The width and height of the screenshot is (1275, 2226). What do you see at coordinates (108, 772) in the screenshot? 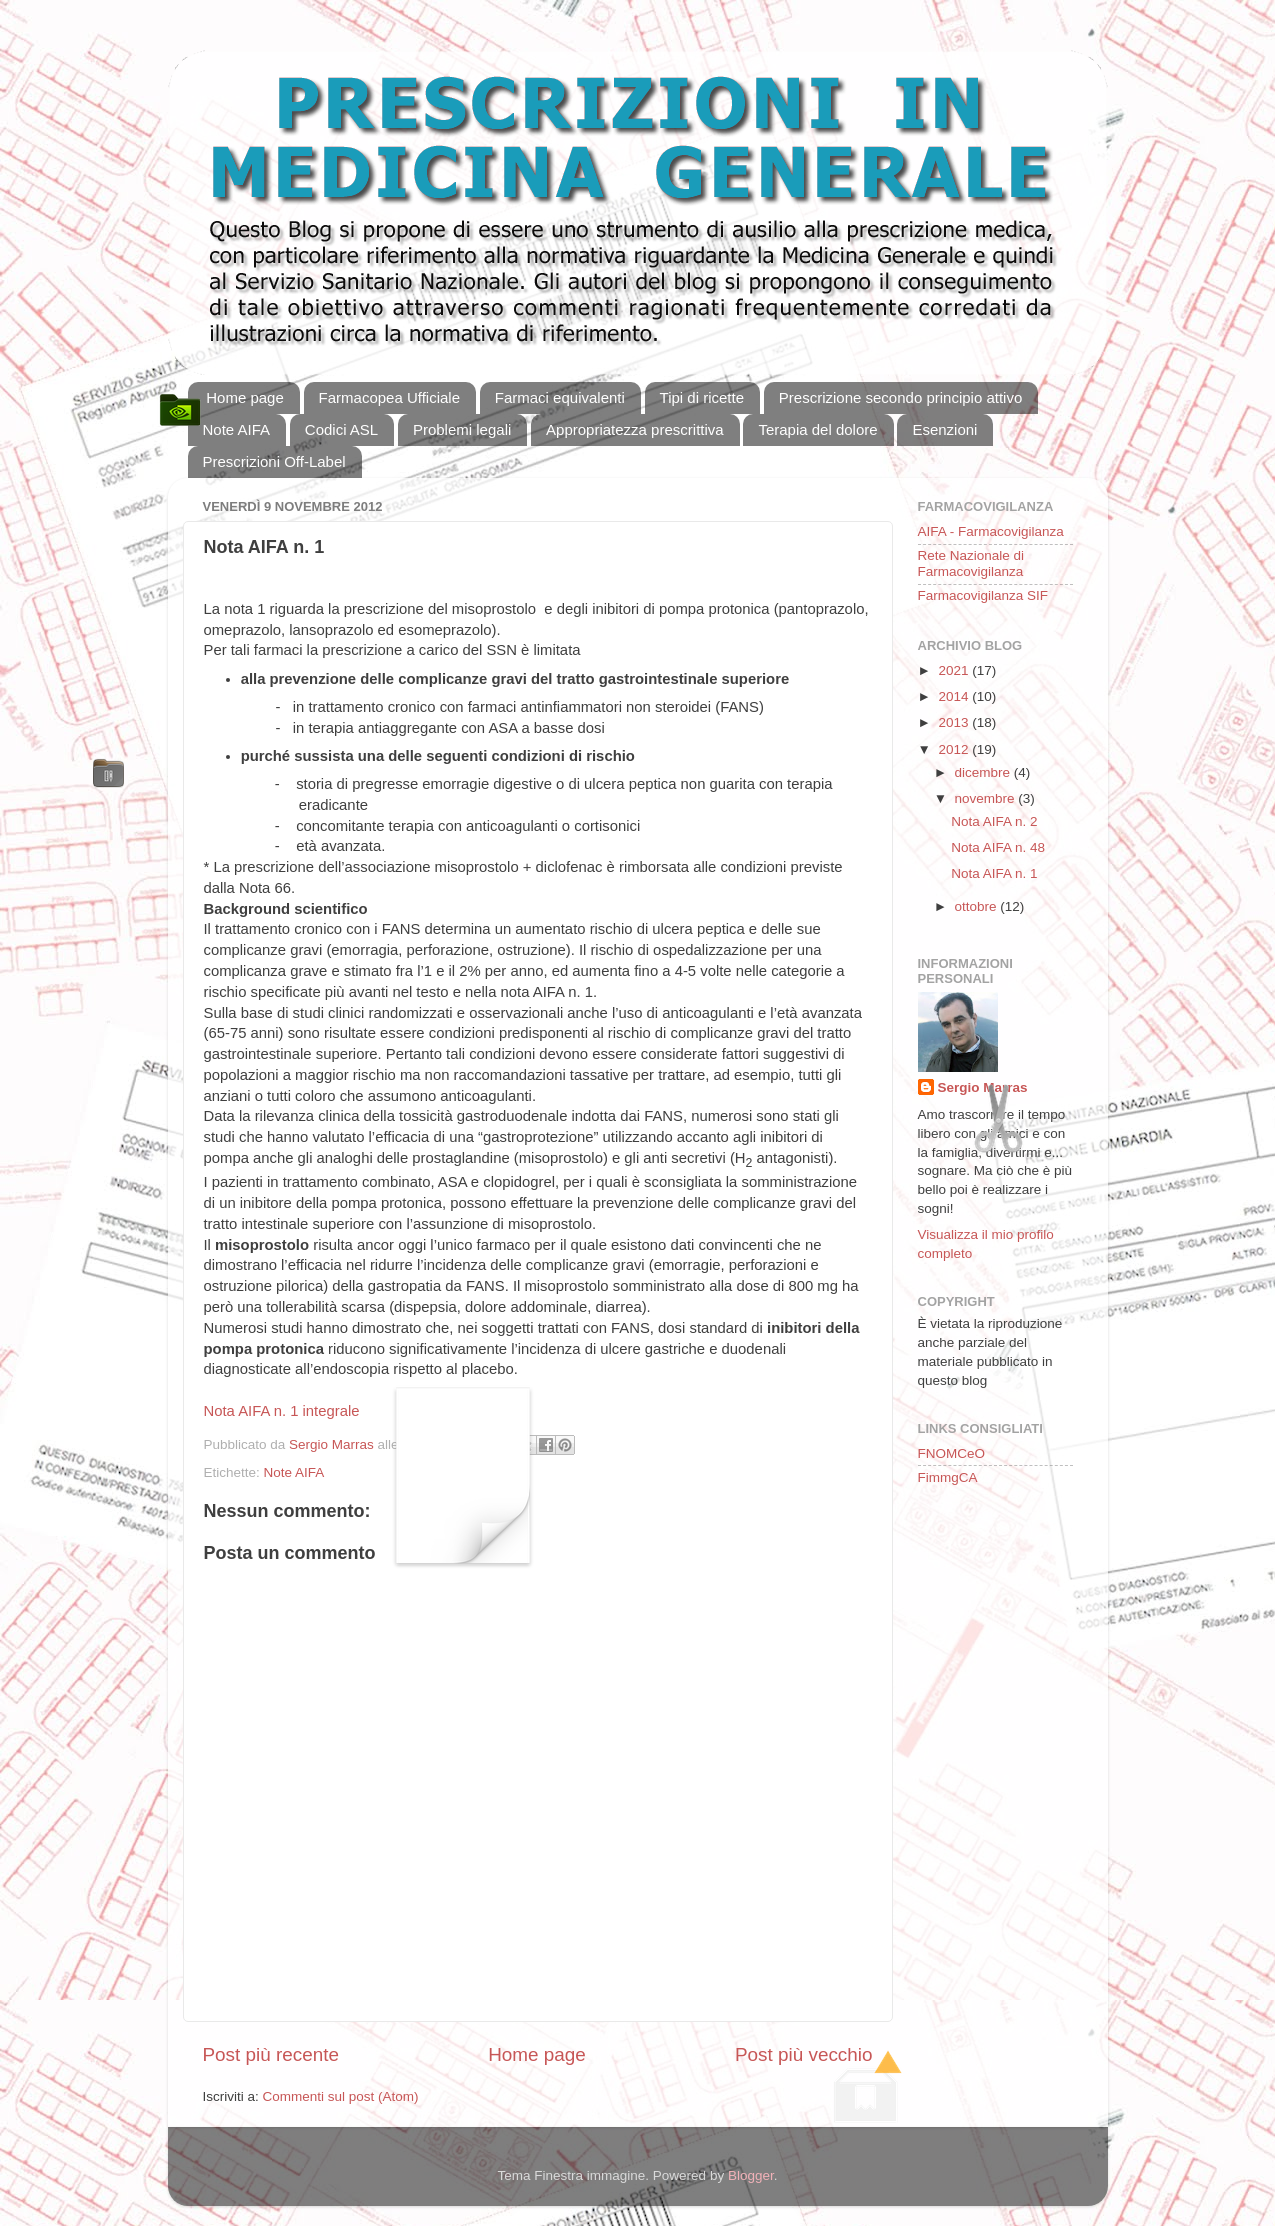
I see `access your templates folder` at bounding box center [108, 772].